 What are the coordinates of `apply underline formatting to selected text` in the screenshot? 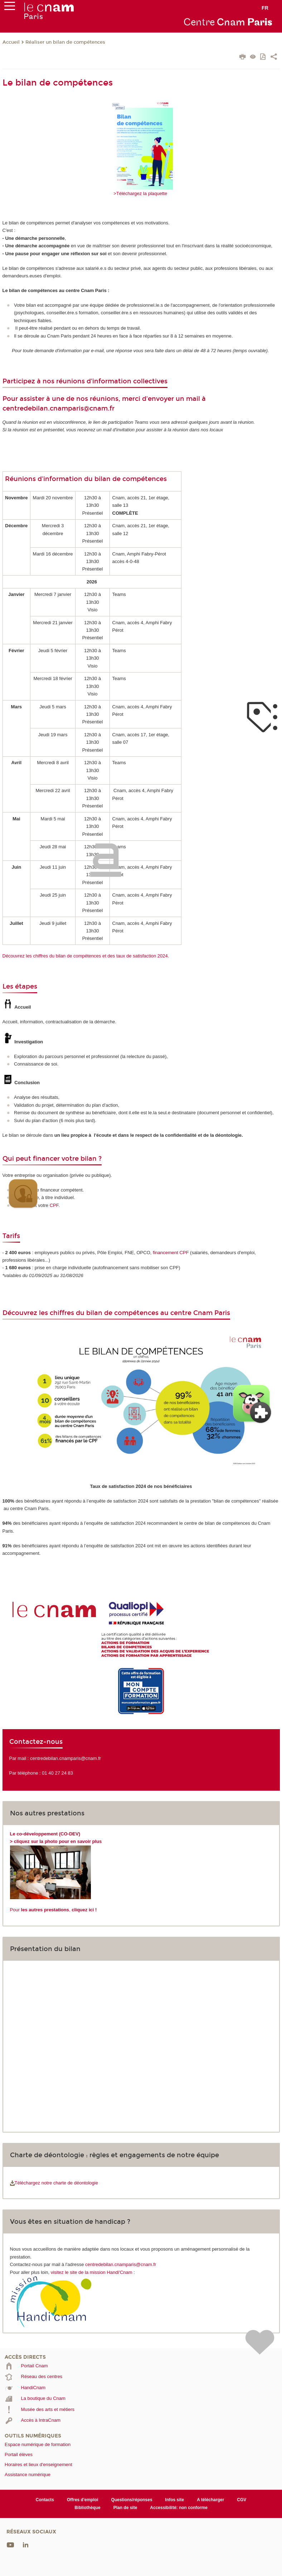 It's located at (106, 859).